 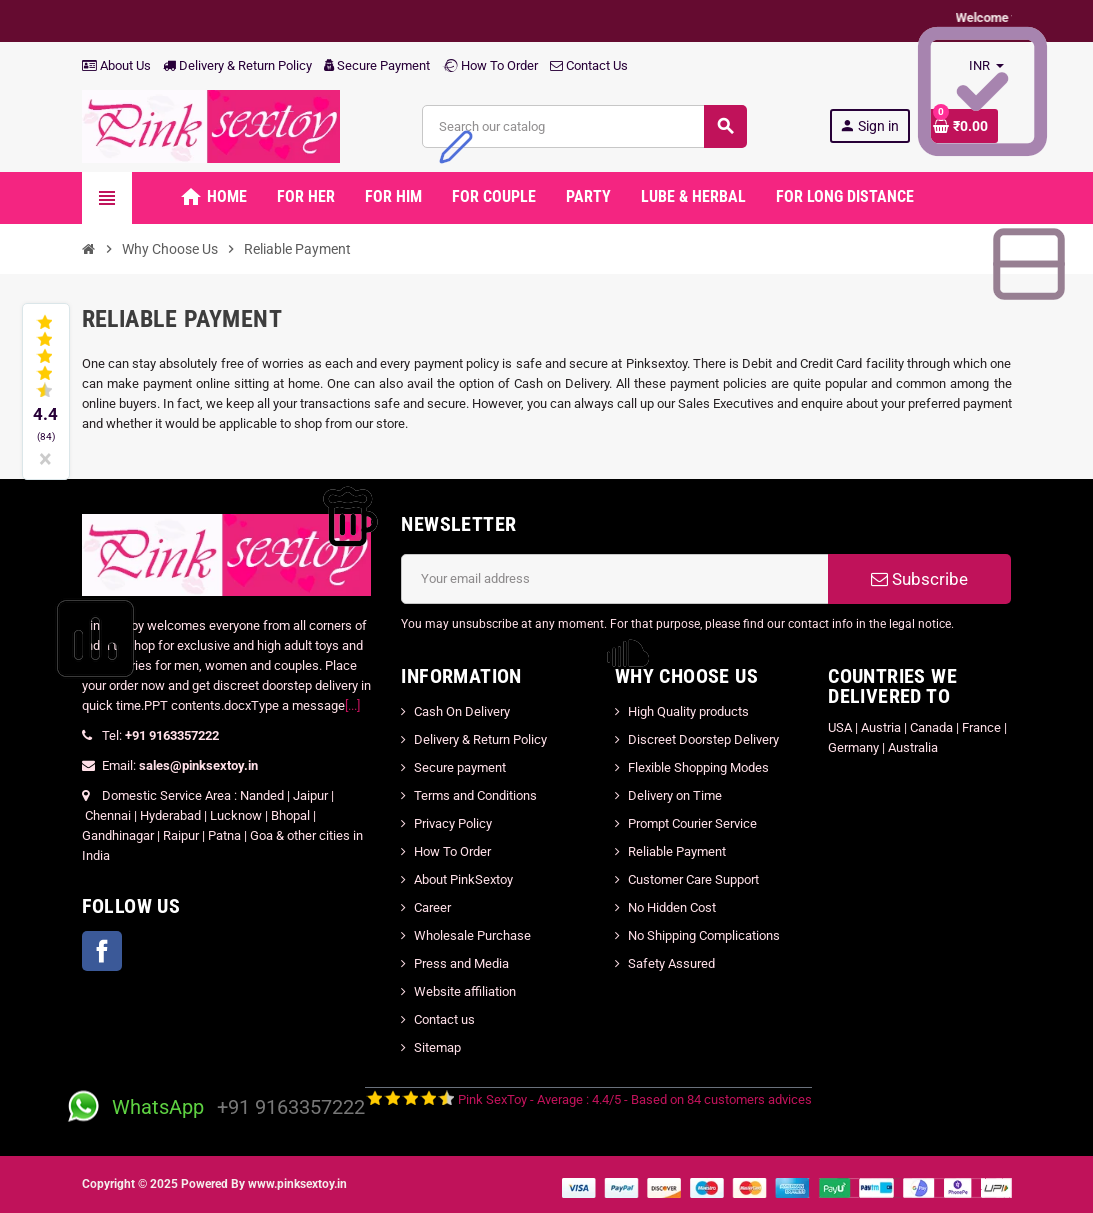 I want to click on browse nearby bars or breweries, so click(x=350, y=516).